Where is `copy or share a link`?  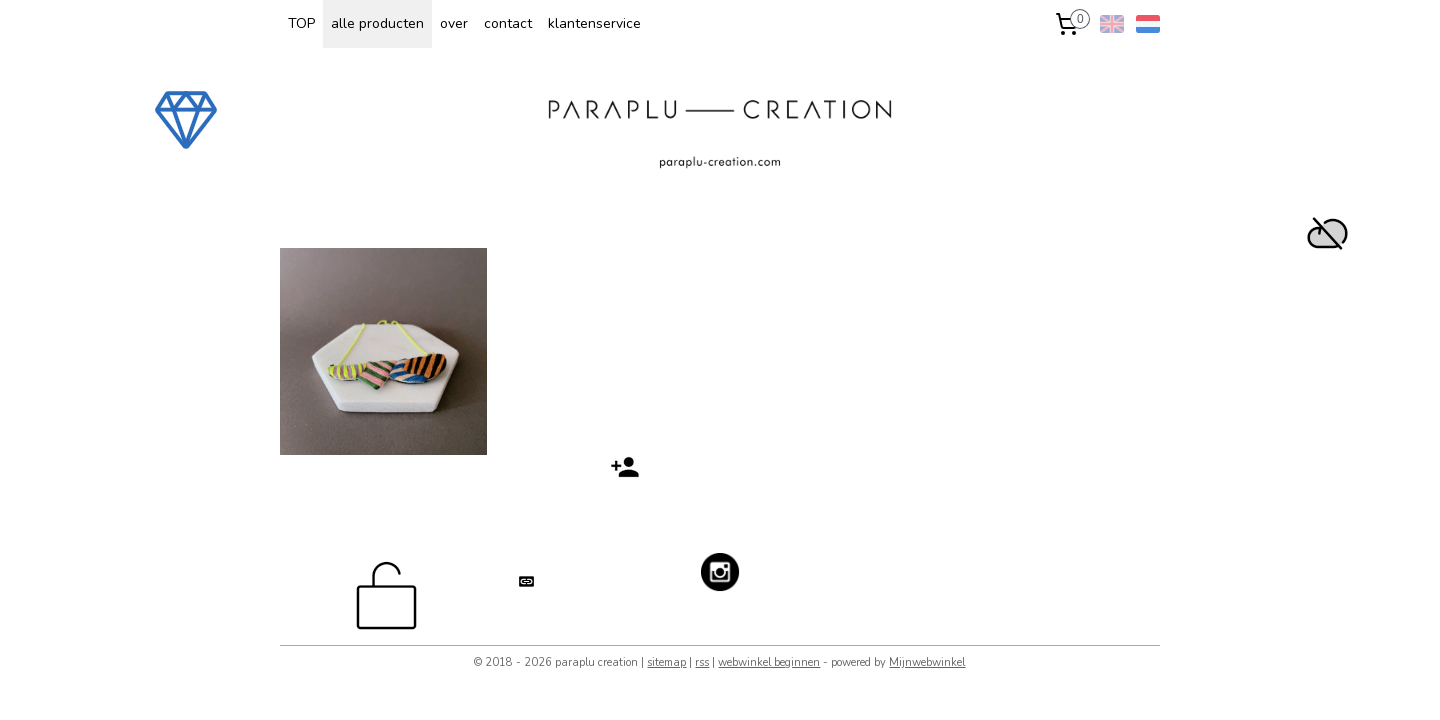 copy or share a link is located at coordinates (526, 581).